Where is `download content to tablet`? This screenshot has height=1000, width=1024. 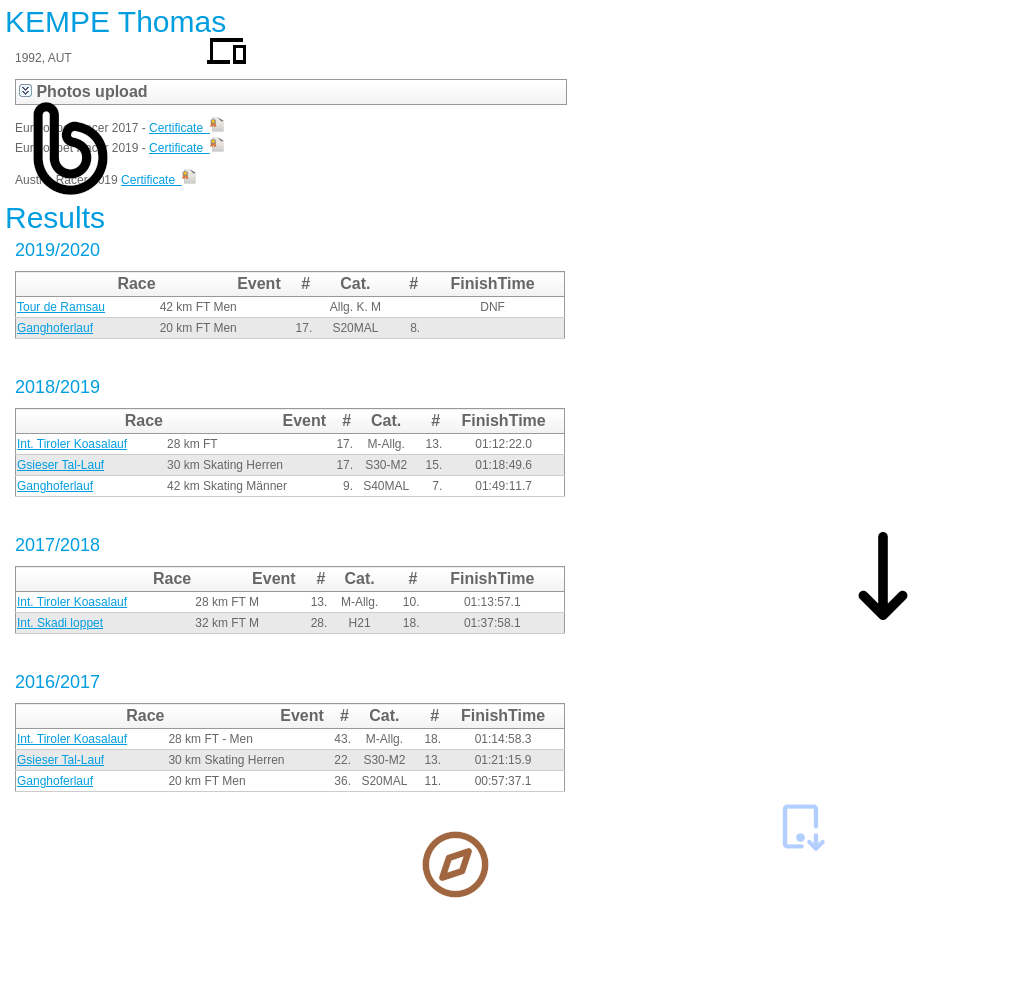
download content to tablet is located at coordinates (800, 826).